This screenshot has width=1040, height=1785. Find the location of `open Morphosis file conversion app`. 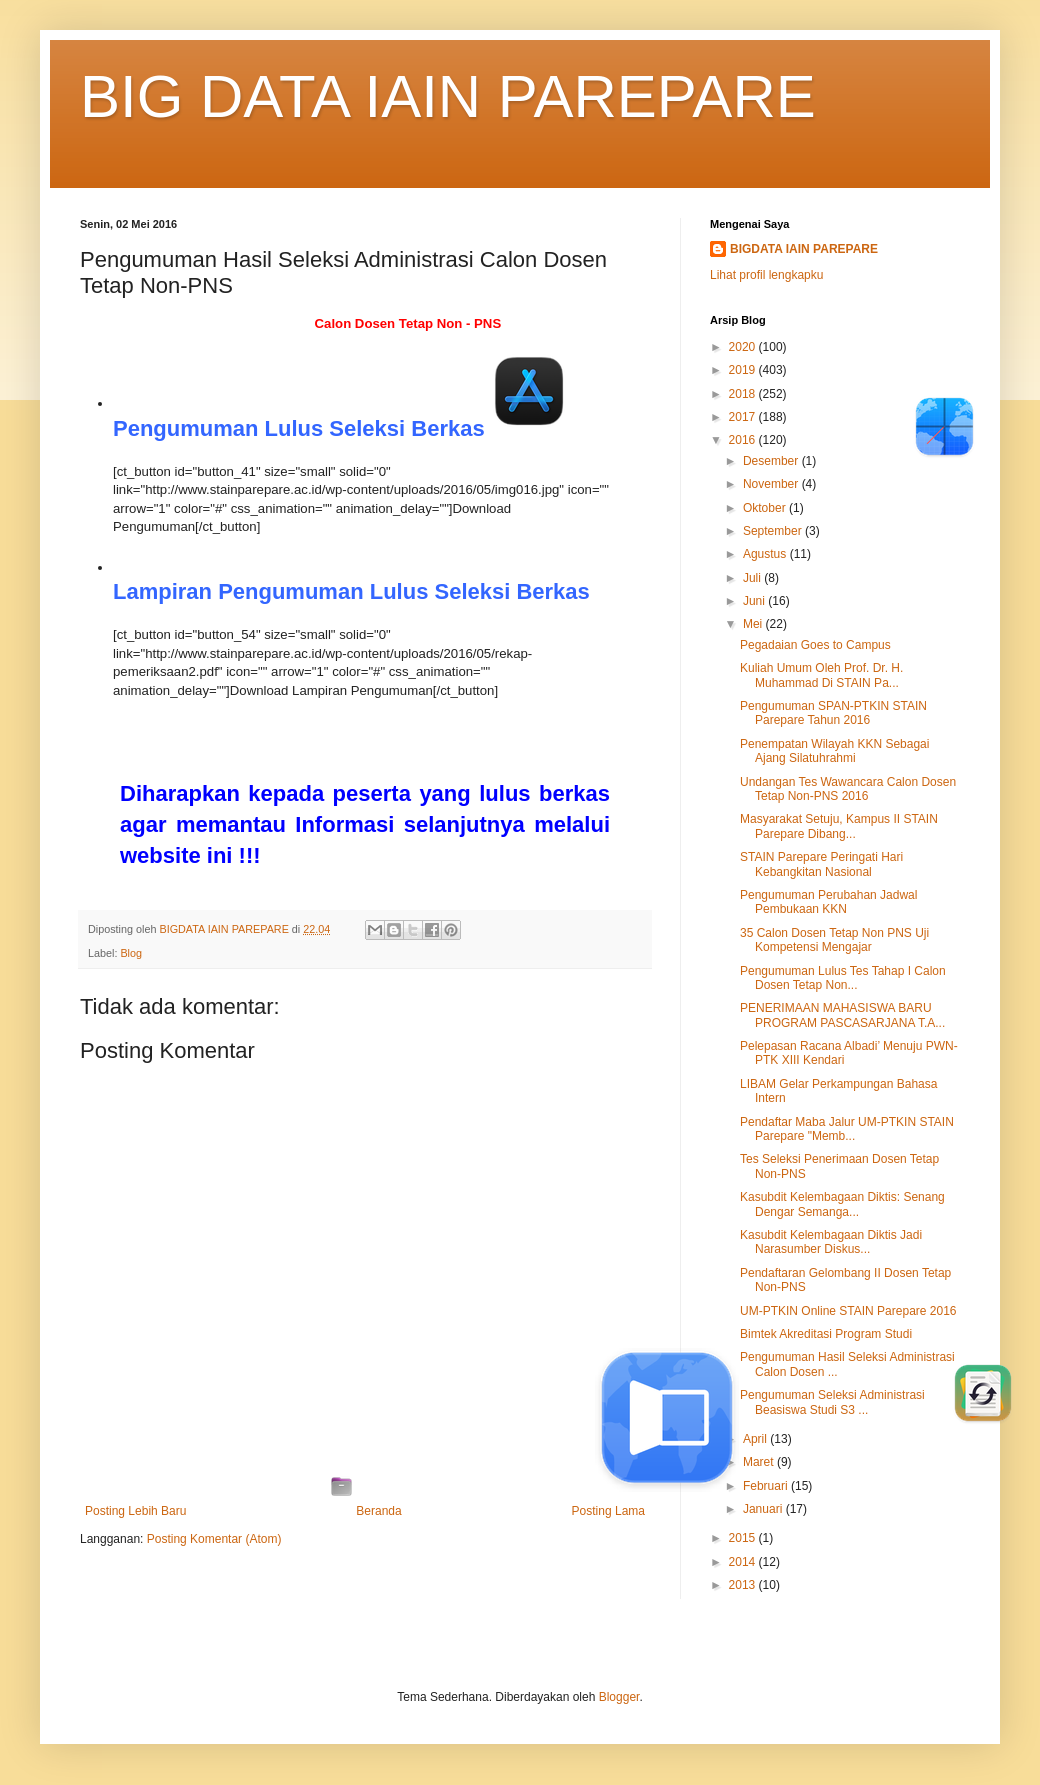

open Morphosis file conversion app is located at coordinates (983, 1393).